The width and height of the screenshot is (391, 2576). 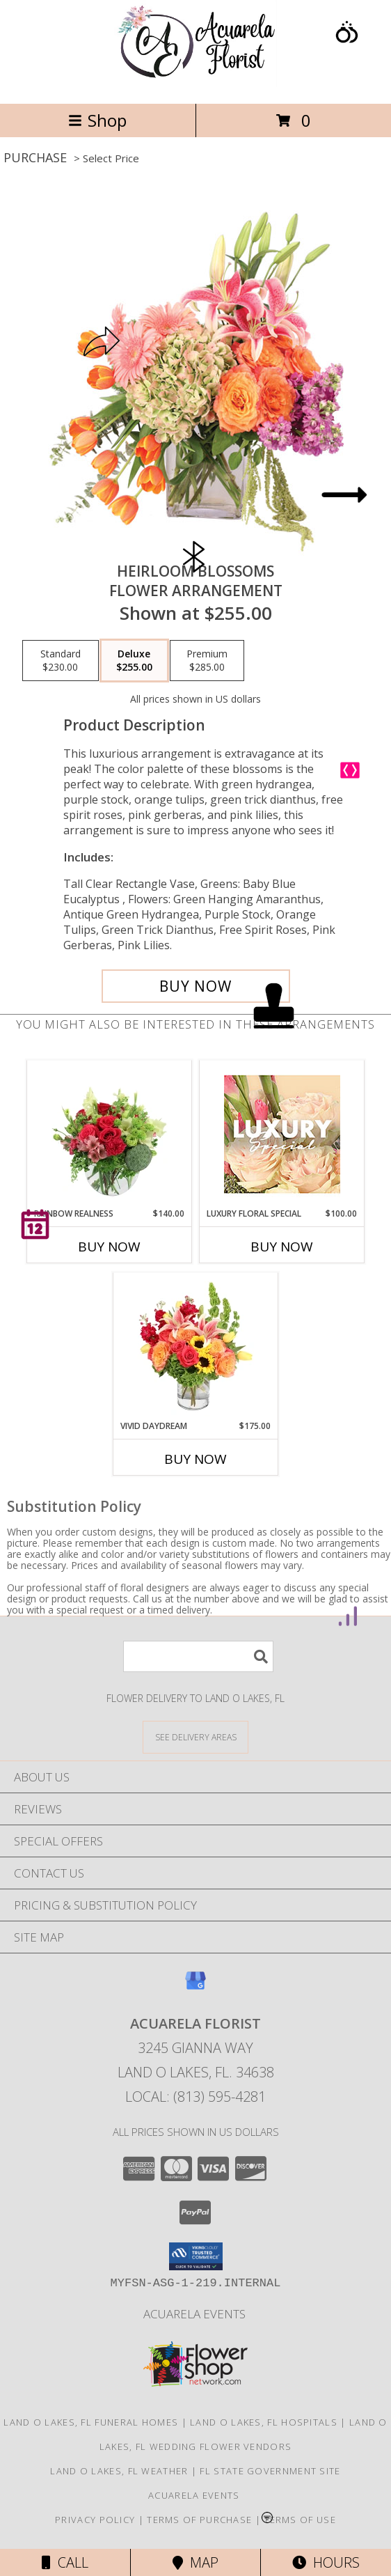 What do you see at coordinates (267, 2518) in the screenshot?
I see `open filter options` at bounding box center [267, 2518].